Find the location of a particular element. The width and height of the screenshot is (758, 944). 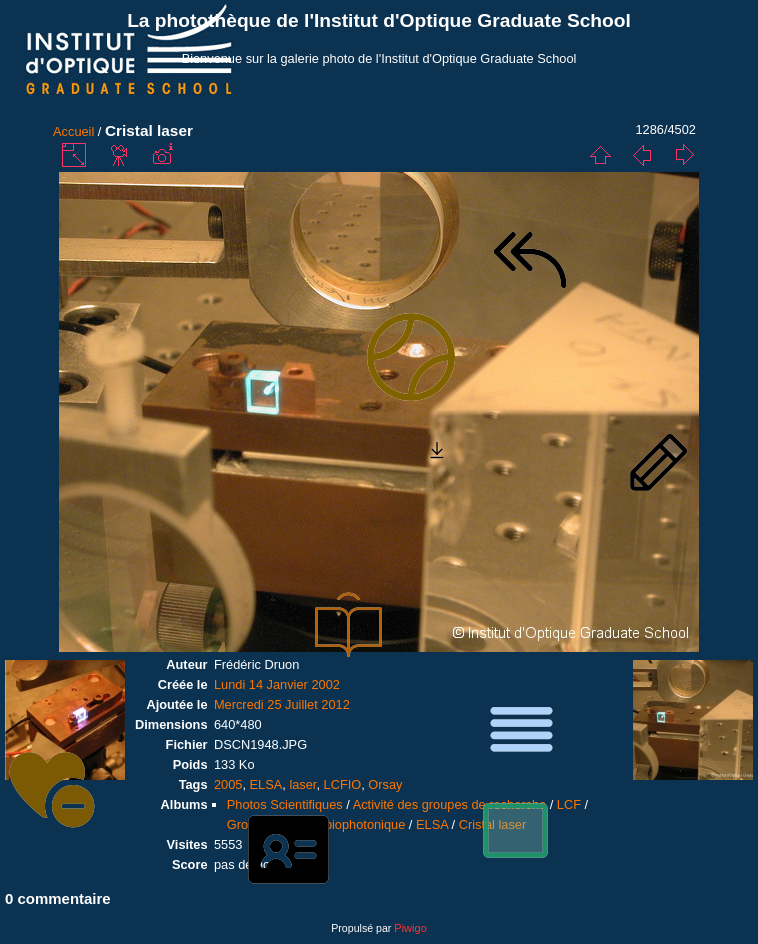

view user profile or contact details is located at coordinates (348, 623).